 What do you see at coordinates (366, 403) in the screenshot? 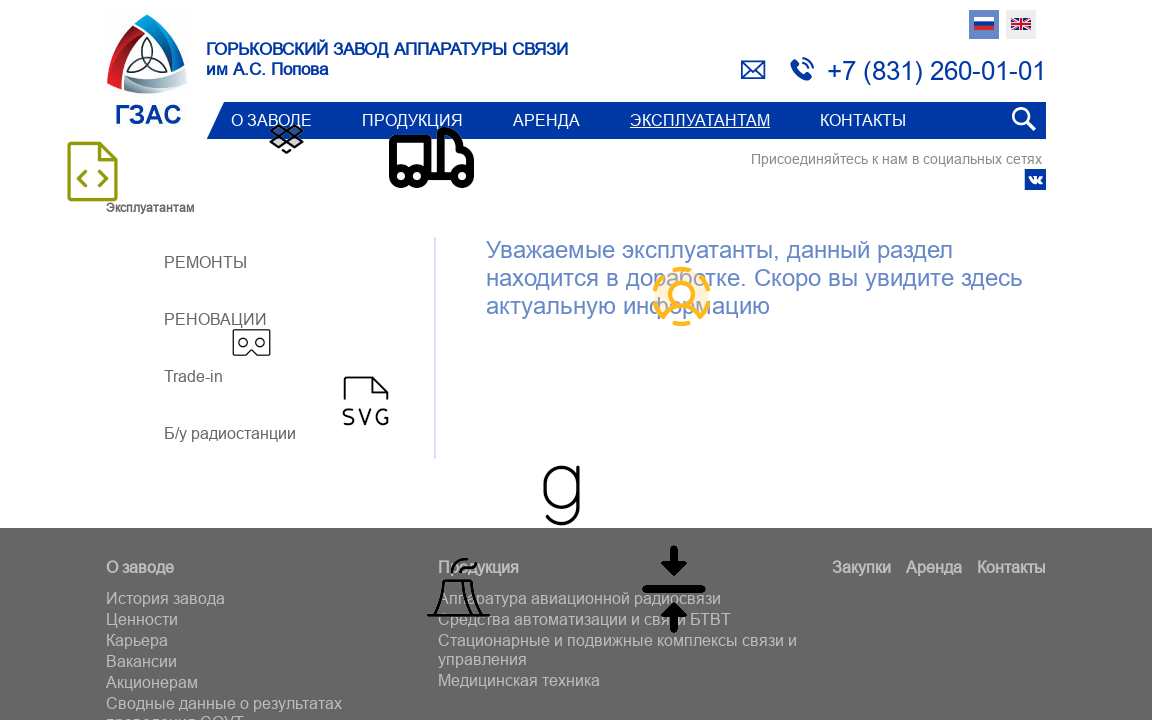
I see `open an SVG file` at bounding box center [366, 403].